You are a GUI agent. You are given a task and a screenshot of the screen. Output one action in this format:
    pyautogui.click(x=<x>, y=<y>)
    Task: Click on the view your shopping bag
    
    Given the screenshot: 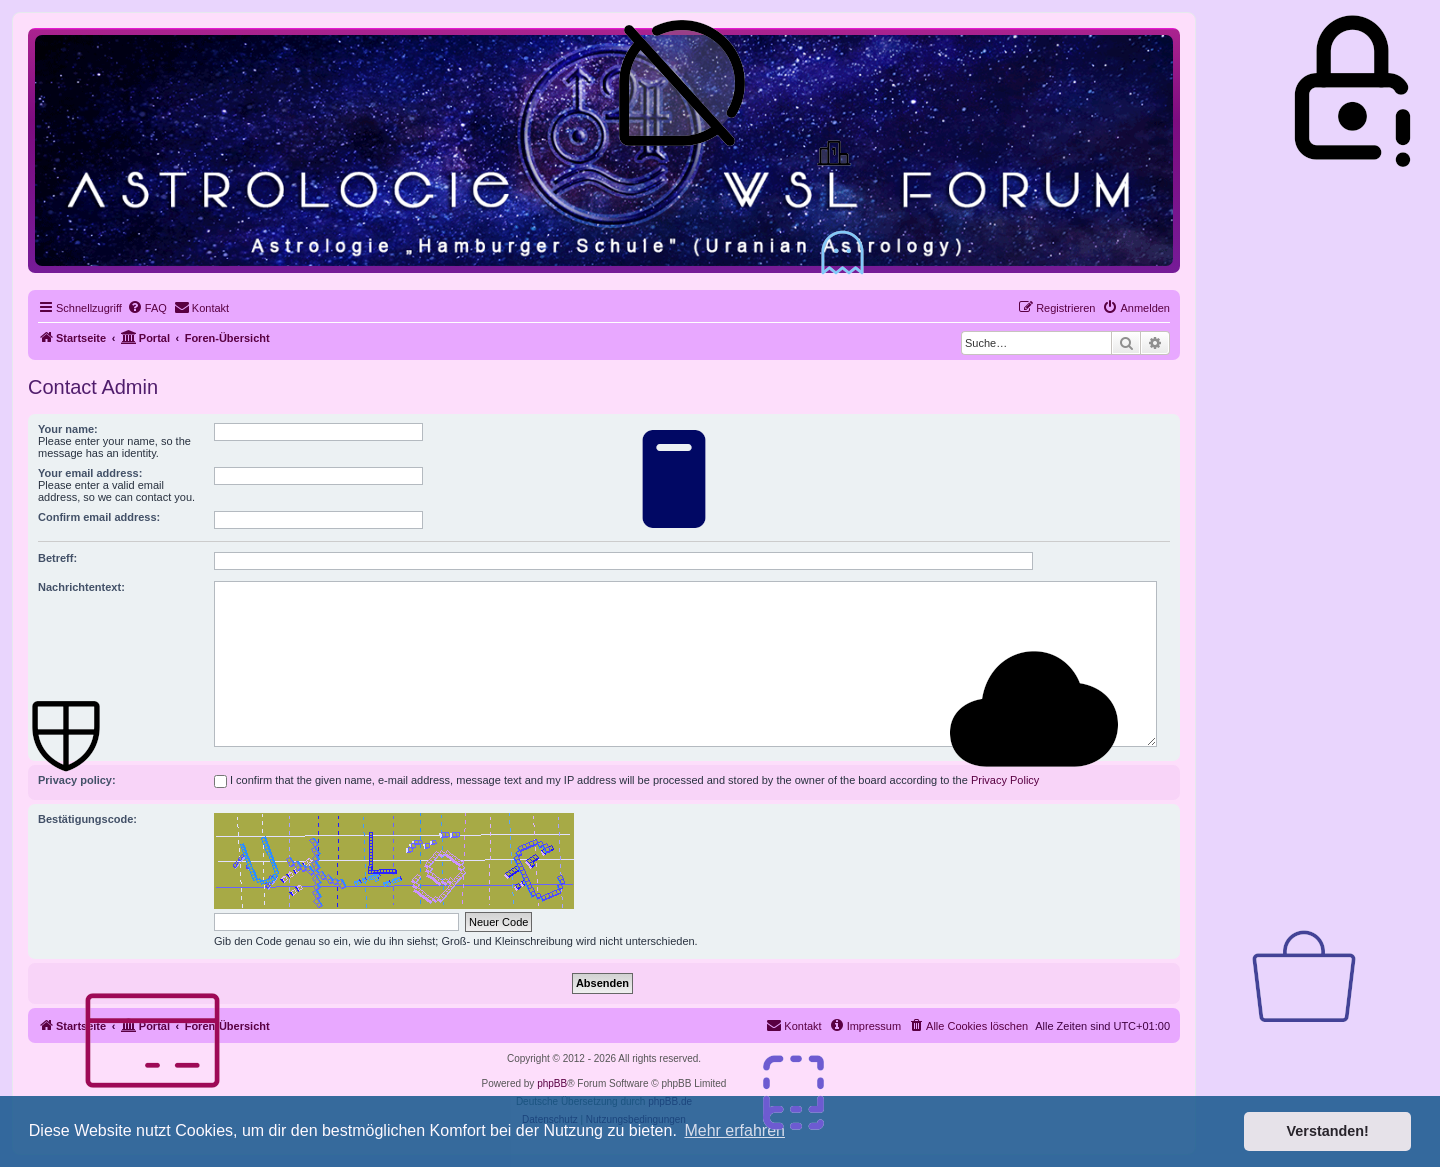 What is the action you would take?
    pyautogui.click(x=1304, y=982)
    